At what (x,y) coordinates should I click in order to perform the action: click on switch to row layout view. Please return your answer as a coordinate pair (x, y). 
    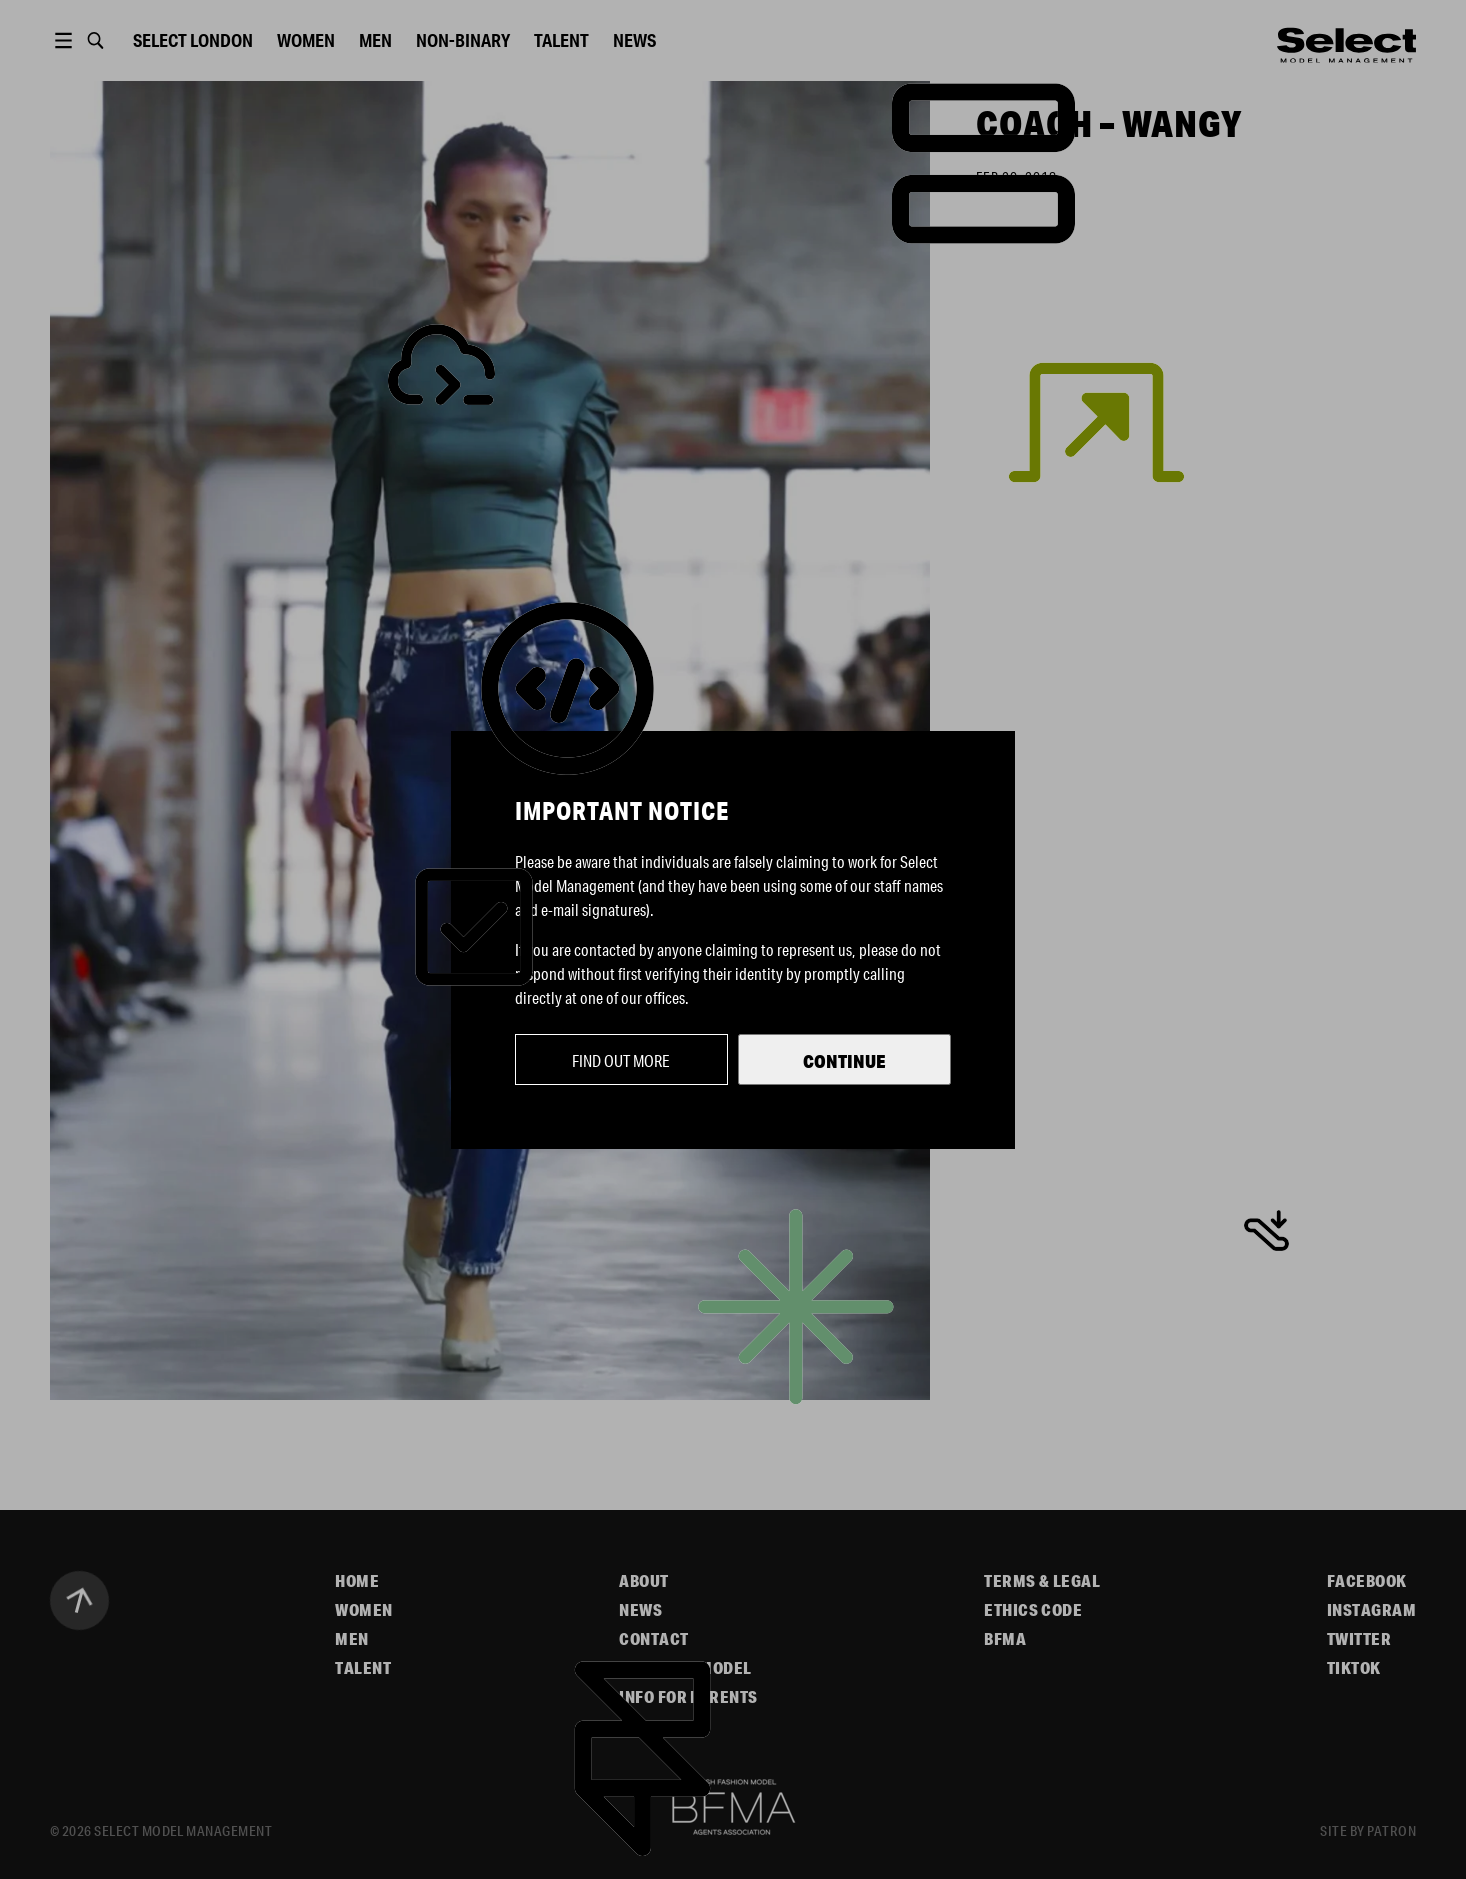
    Looking at the image, I should click on (983, 163).